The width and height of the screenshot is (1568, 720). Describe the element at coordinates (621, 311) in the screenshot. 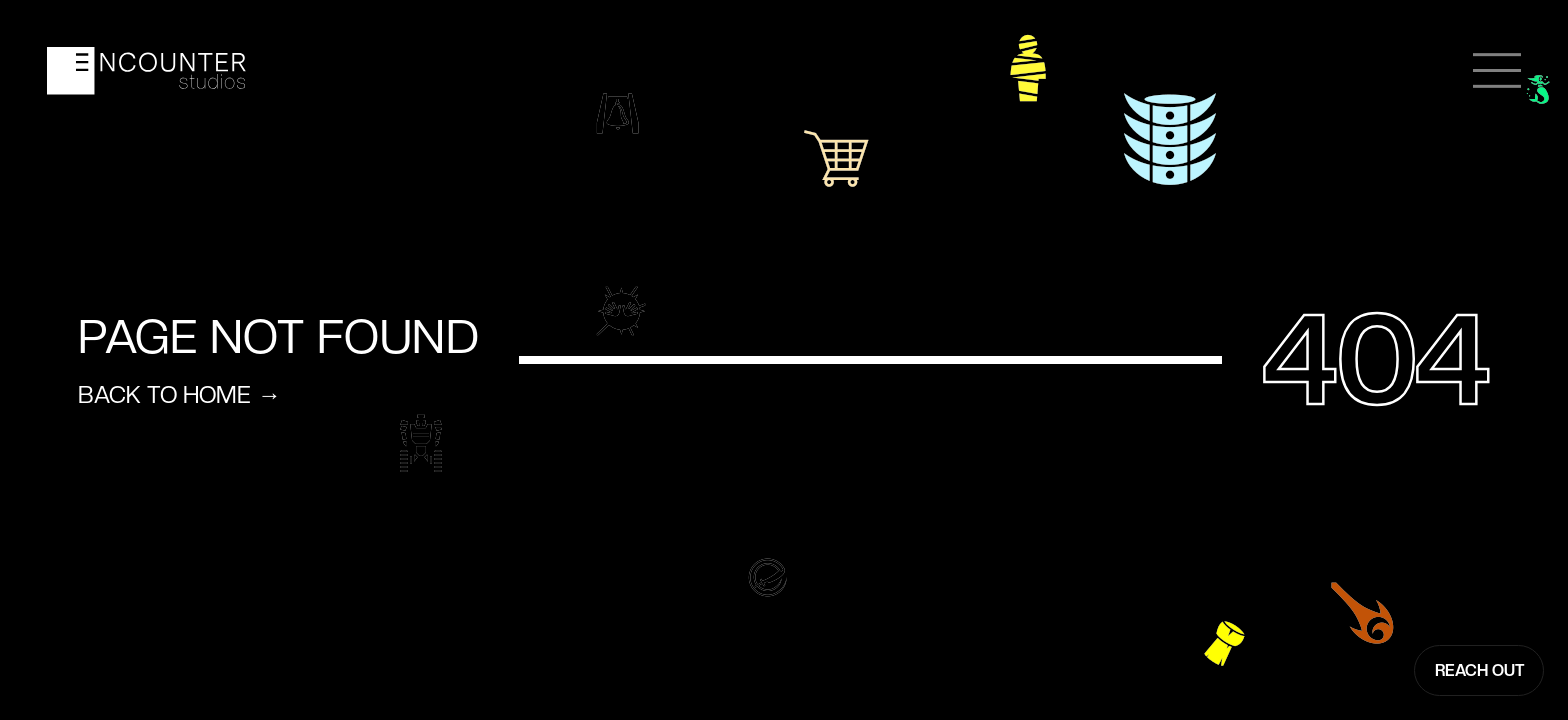

I see `activate magic or special ability` at that location.